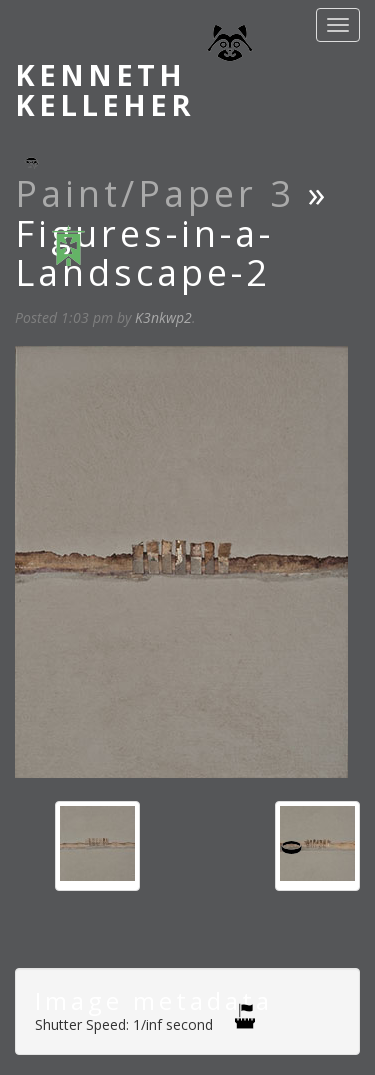 Image resolution: width=375 pixels, height=1075 pixels. Describe the element at coordinates (245, 1016) in the screenshot. I see `capture the flag or territory marker` at that location.